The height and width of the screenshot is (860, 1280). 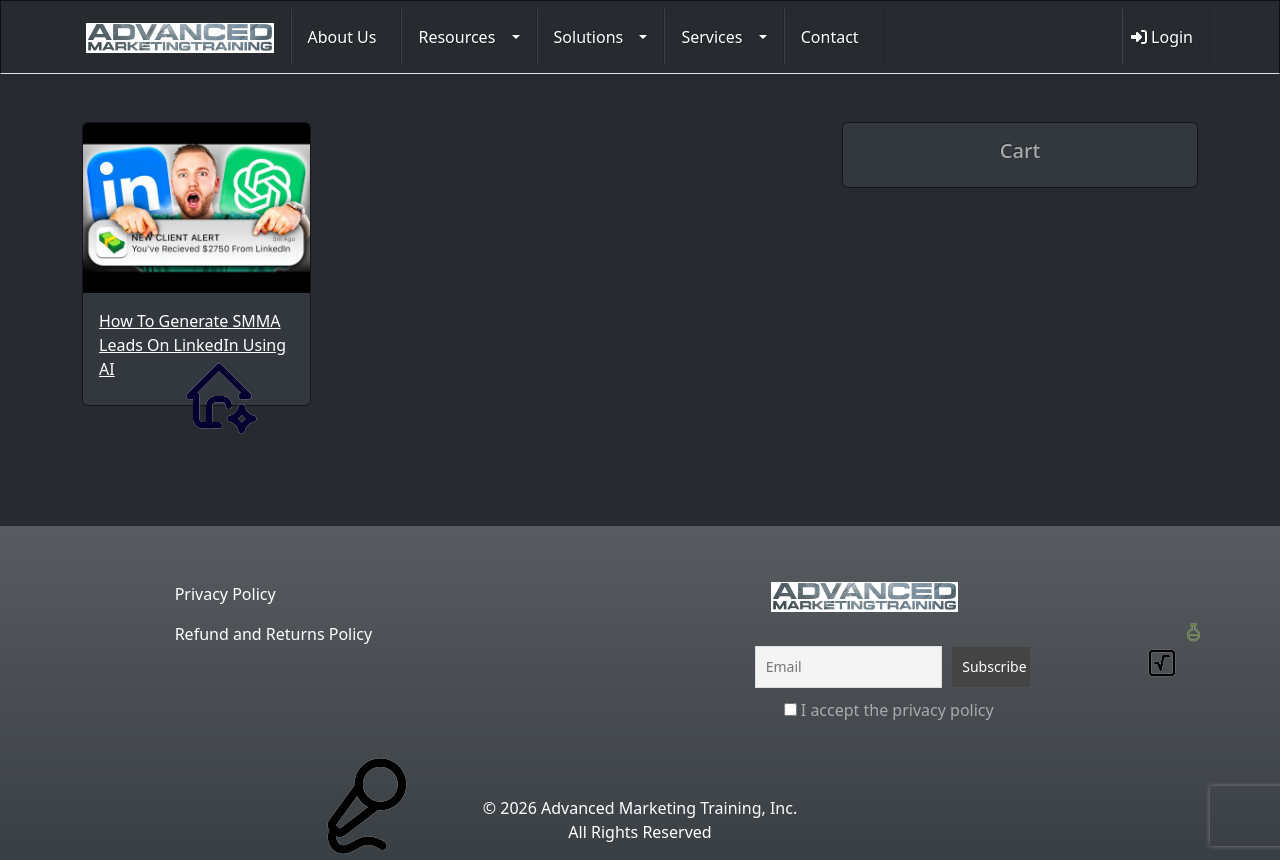 I want to click on access voice recording or microphone input, so click(x=363, y=806).